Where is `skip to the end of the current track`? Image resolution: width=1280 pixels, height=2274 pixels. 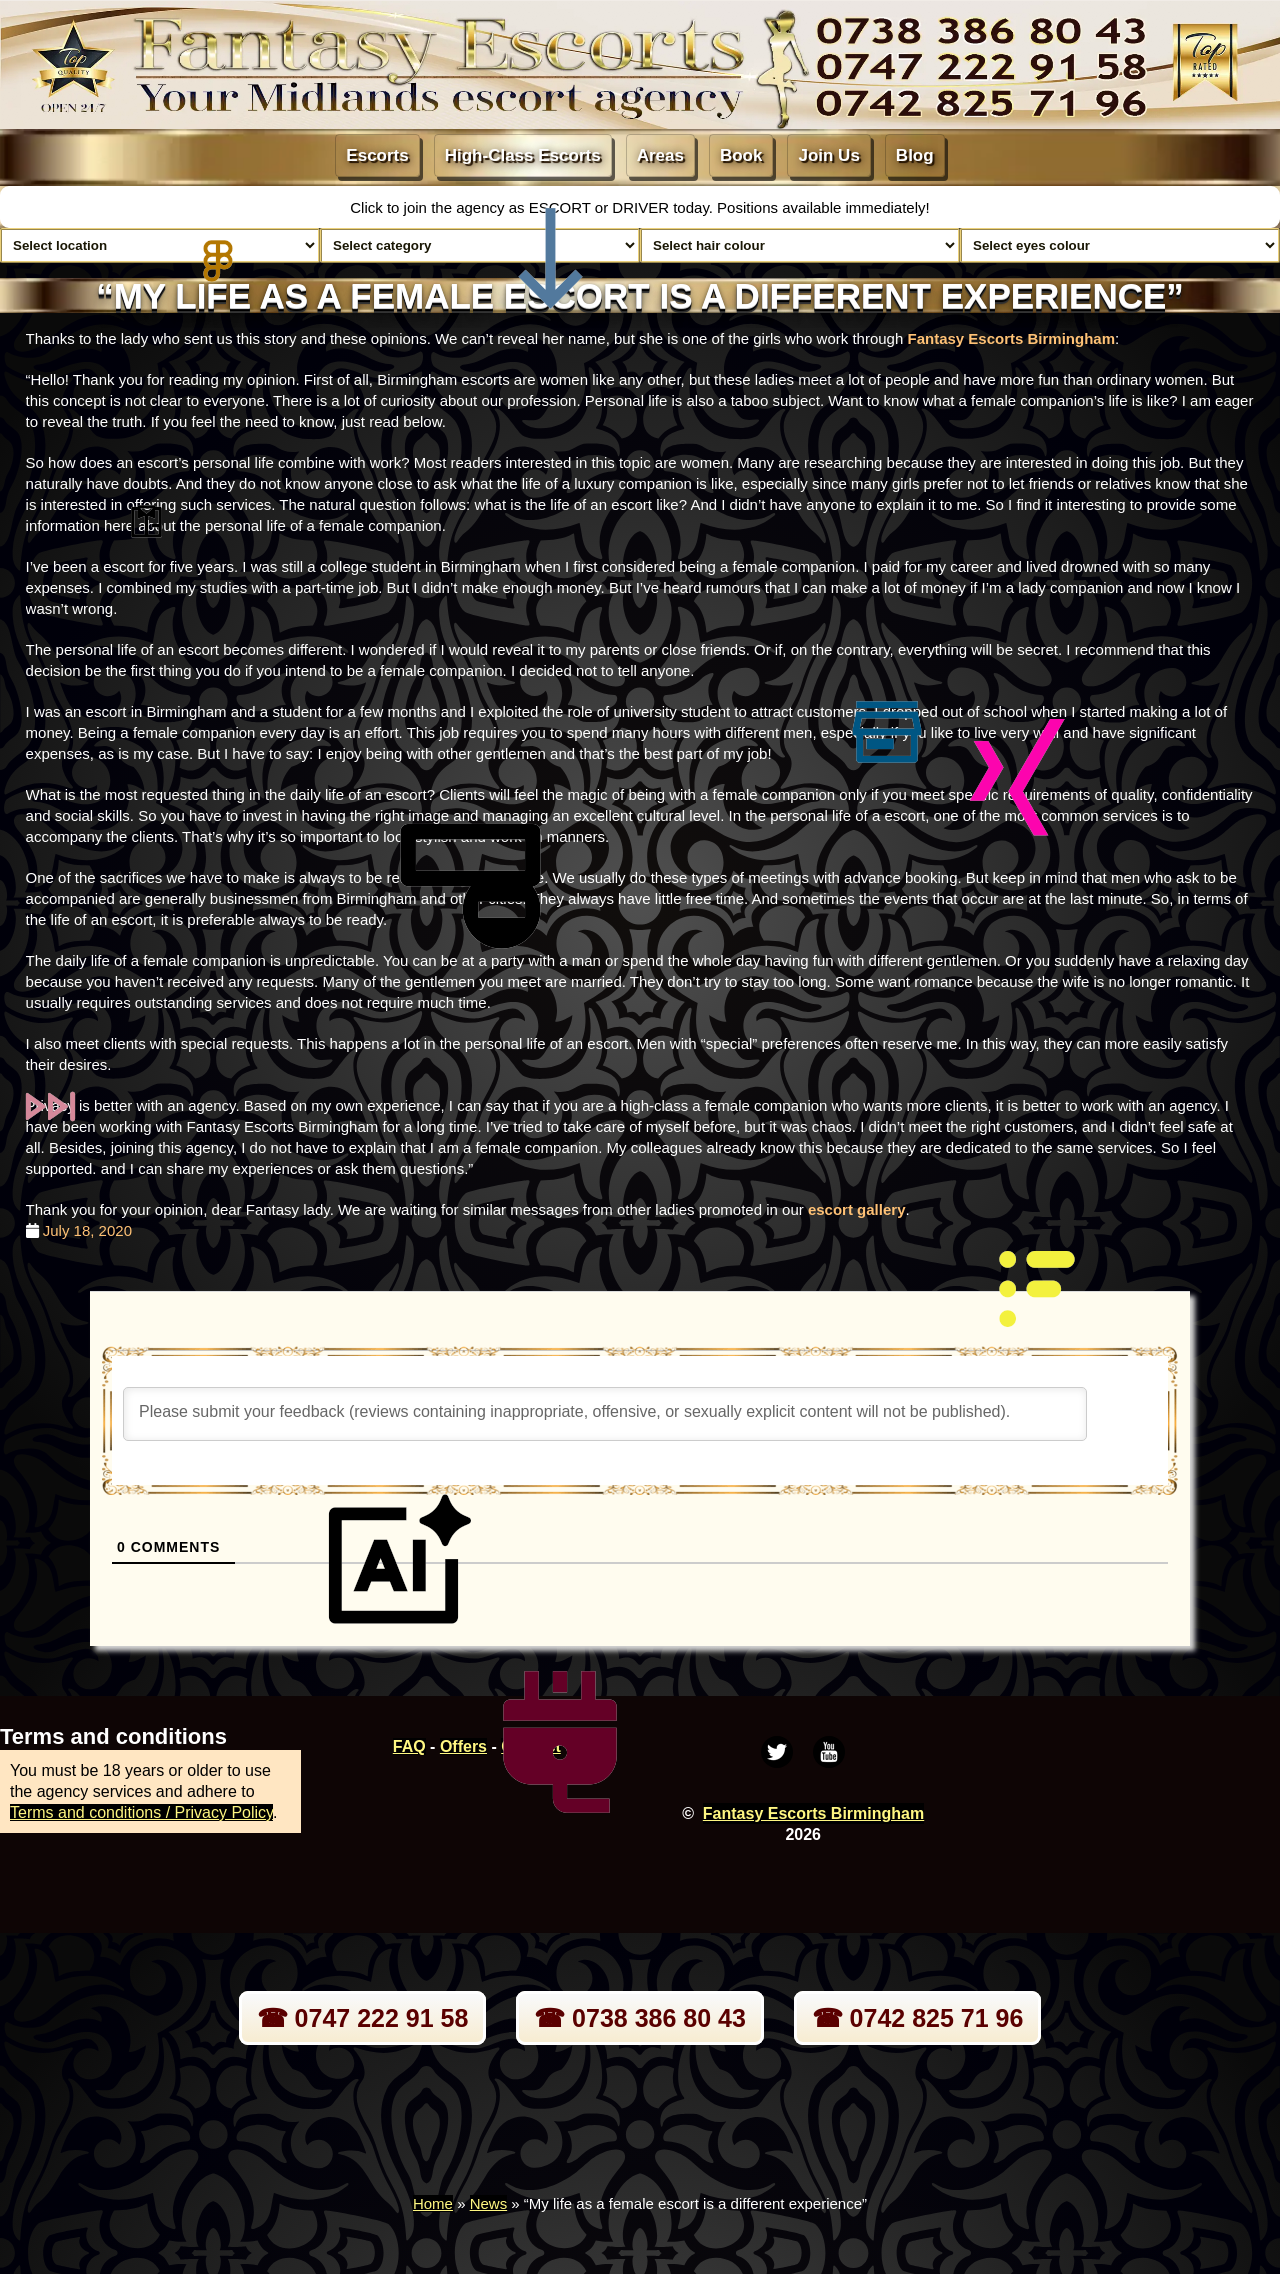 skip to the end of the current track is located at coordinates (50, 1106).